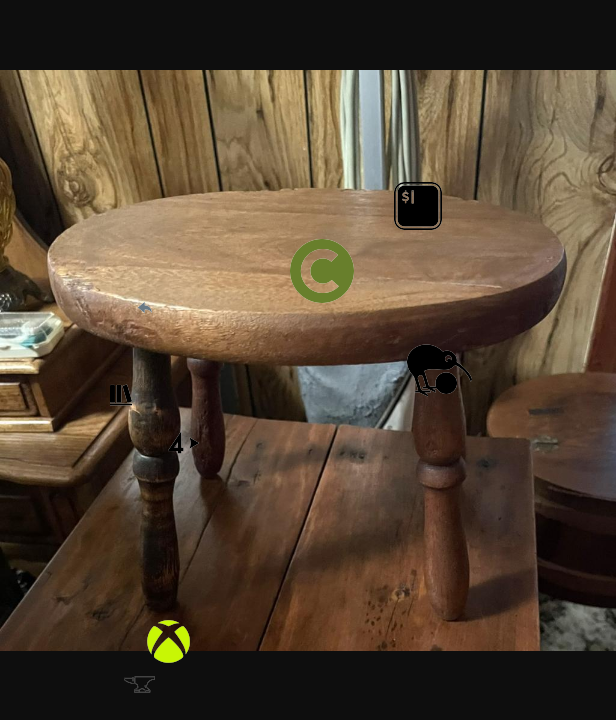  What do you see at coordinates (183, 442) in the screenshot?
I see `open the tv4 play streaming app` at bounding box center [183, 442].